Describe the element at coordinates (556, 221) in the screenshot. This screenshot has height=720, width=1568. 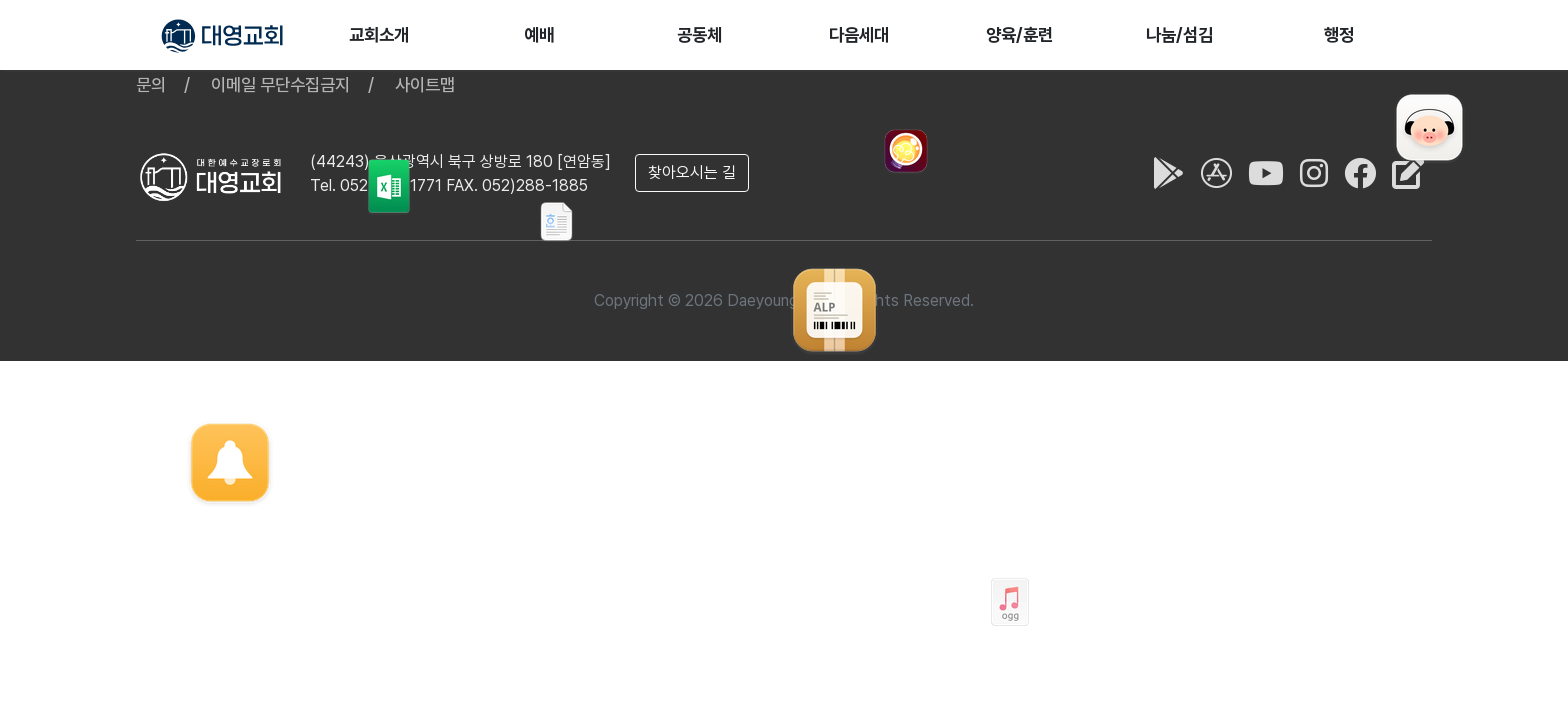
I see `hancom hangul word processor document file` at that location.